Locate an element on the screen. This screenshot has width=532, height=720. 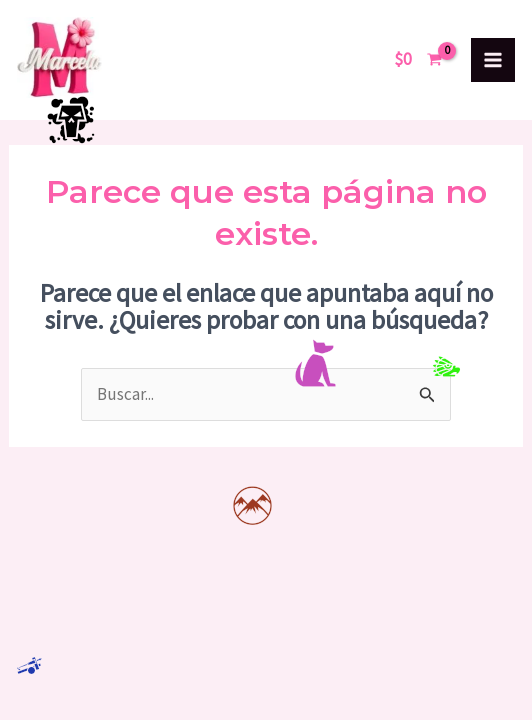
ballista siege weapon icon for strategy game is located at coordinates (29, 665).